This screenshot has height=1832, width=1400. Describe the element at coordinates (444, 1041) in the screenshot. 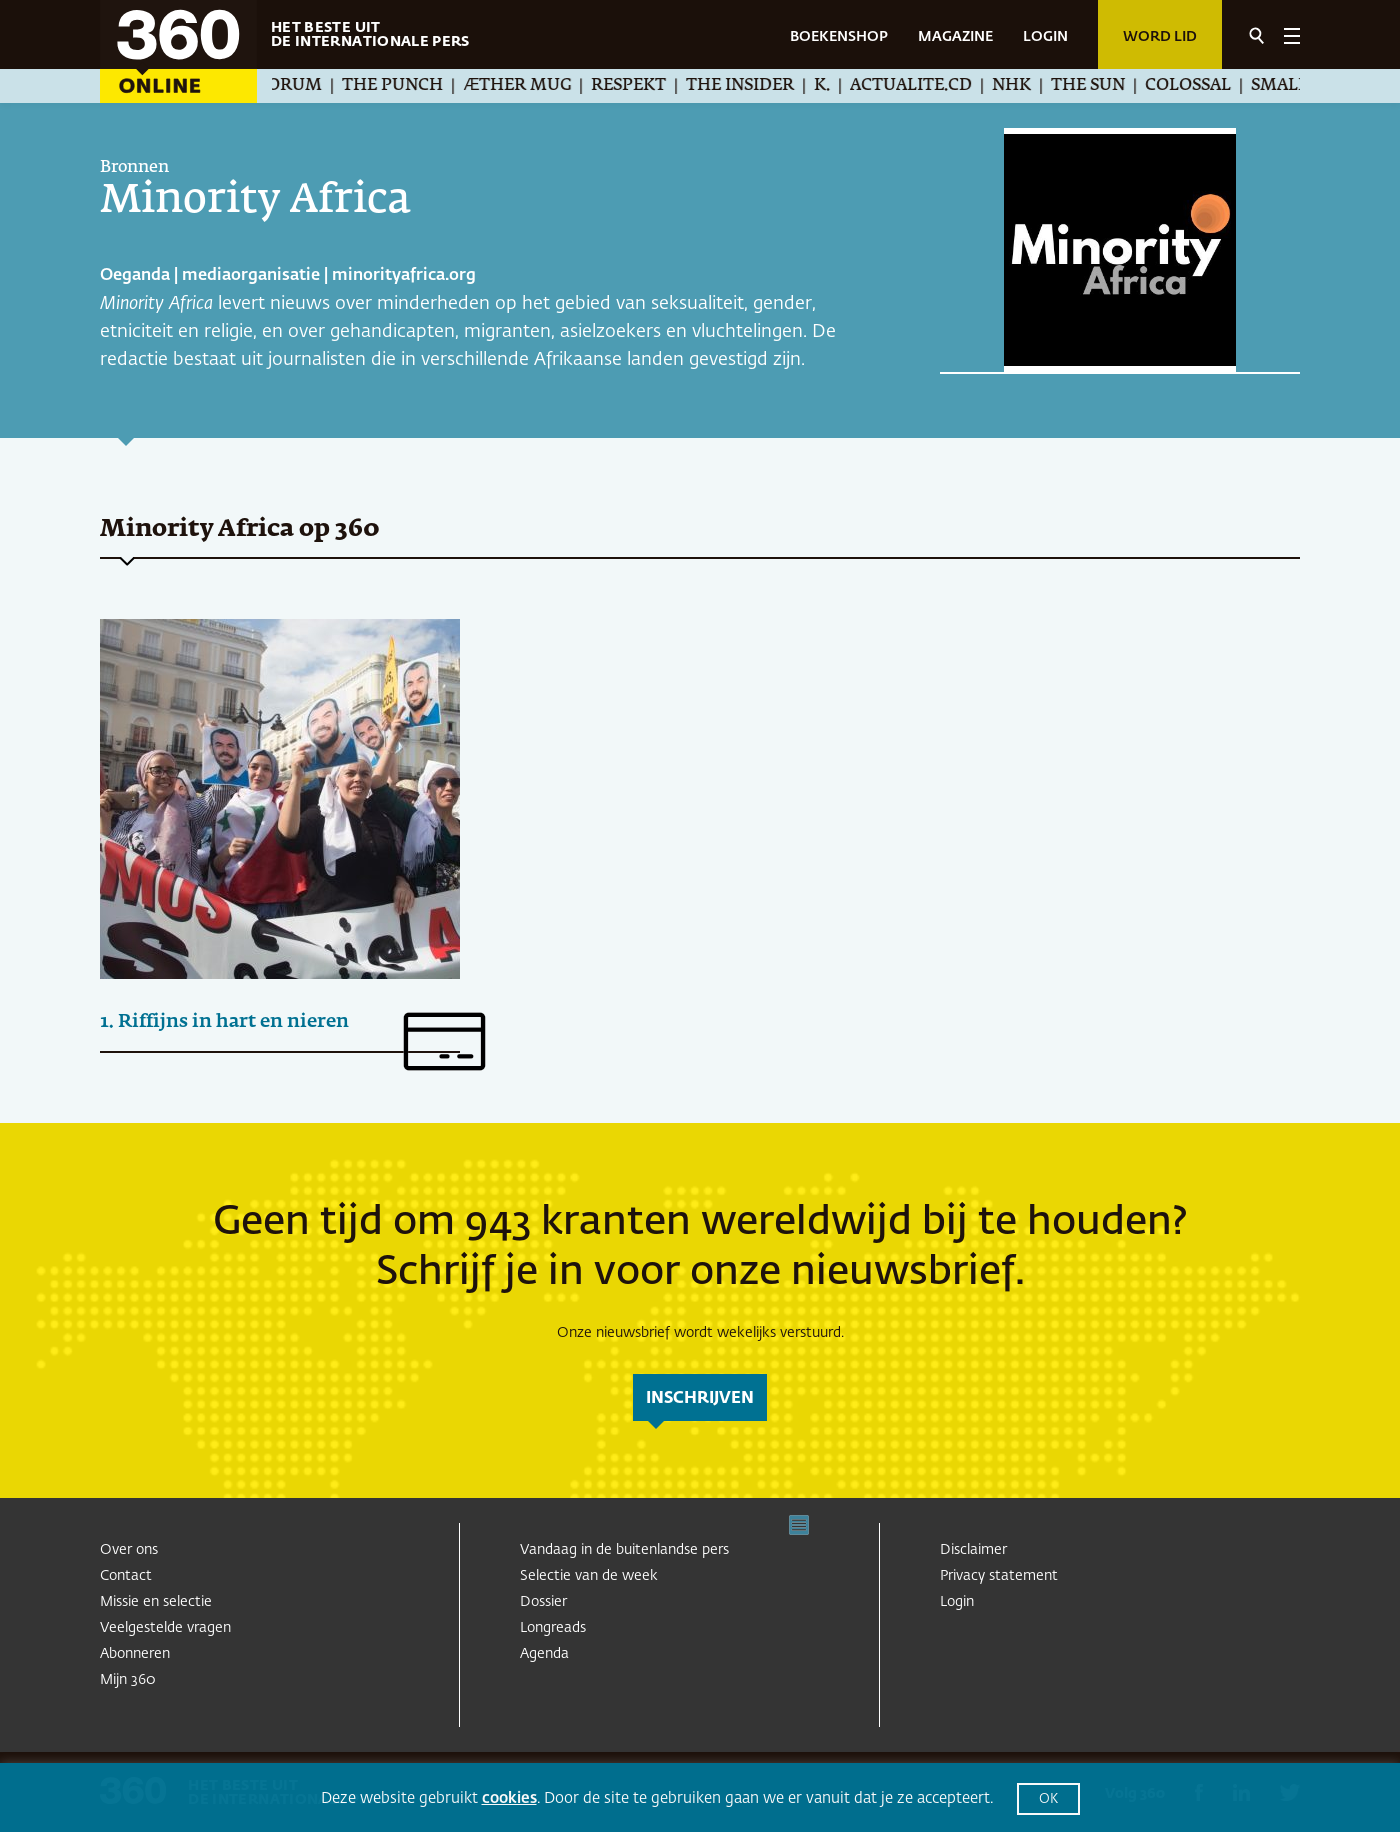

I see `manage payment methods` at that location.